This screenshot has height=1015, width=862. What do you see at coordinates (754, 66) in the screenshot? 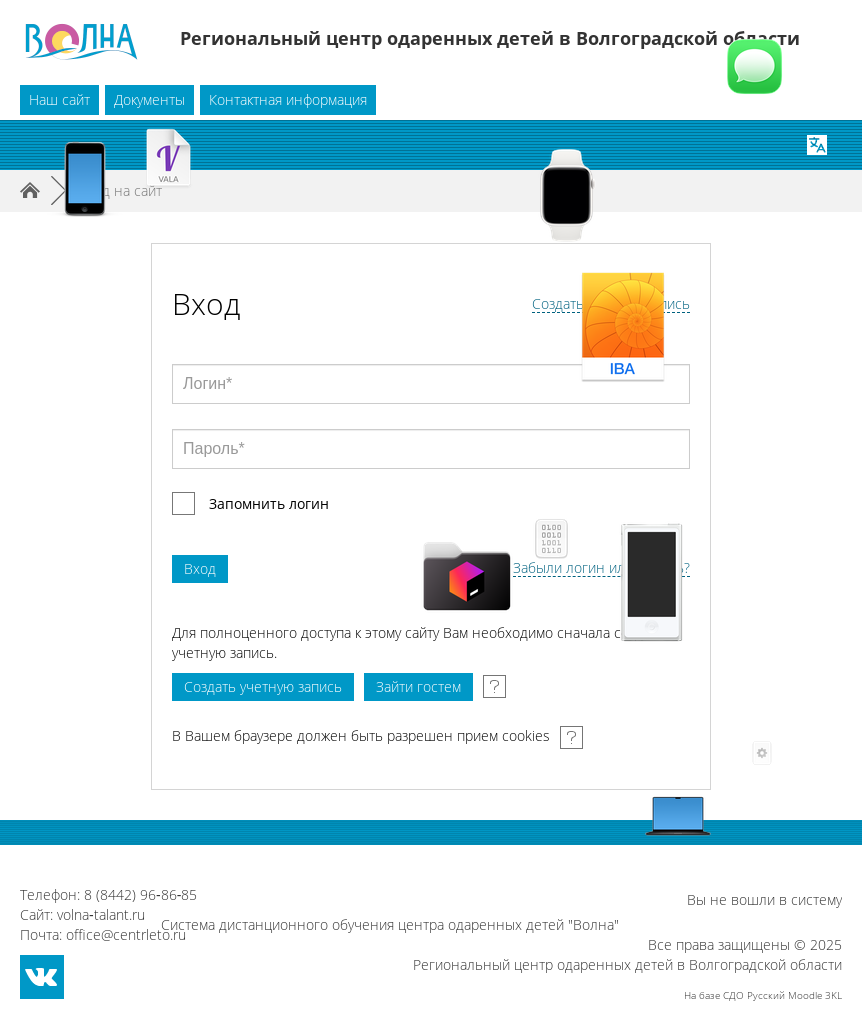
I see `open the messages app` at bounding box center [754, 66].